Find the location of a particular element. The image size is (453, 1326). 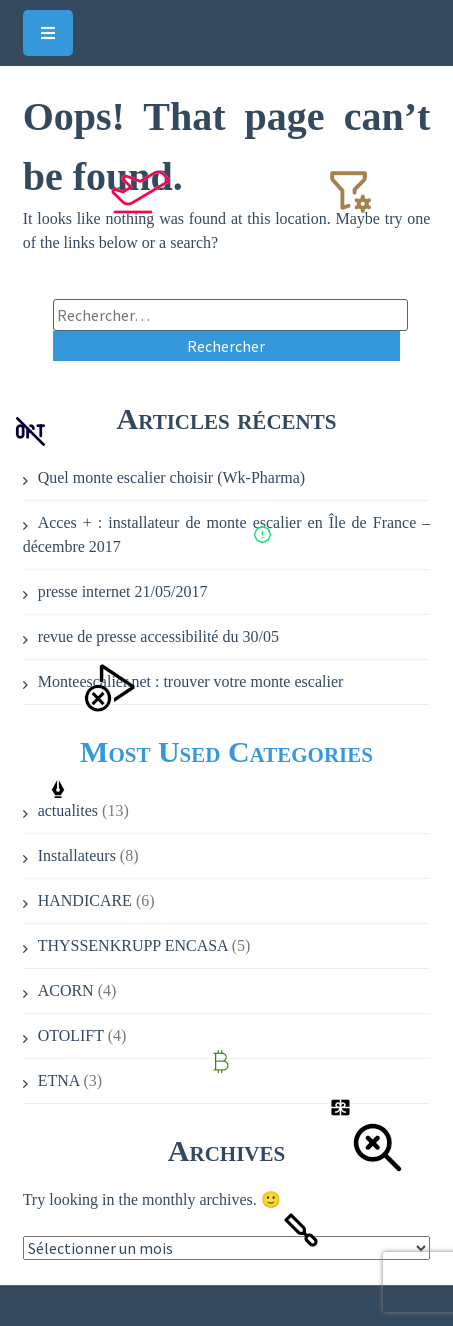

view bitcoin balance or wallet is located at coordinates (220, 1062).